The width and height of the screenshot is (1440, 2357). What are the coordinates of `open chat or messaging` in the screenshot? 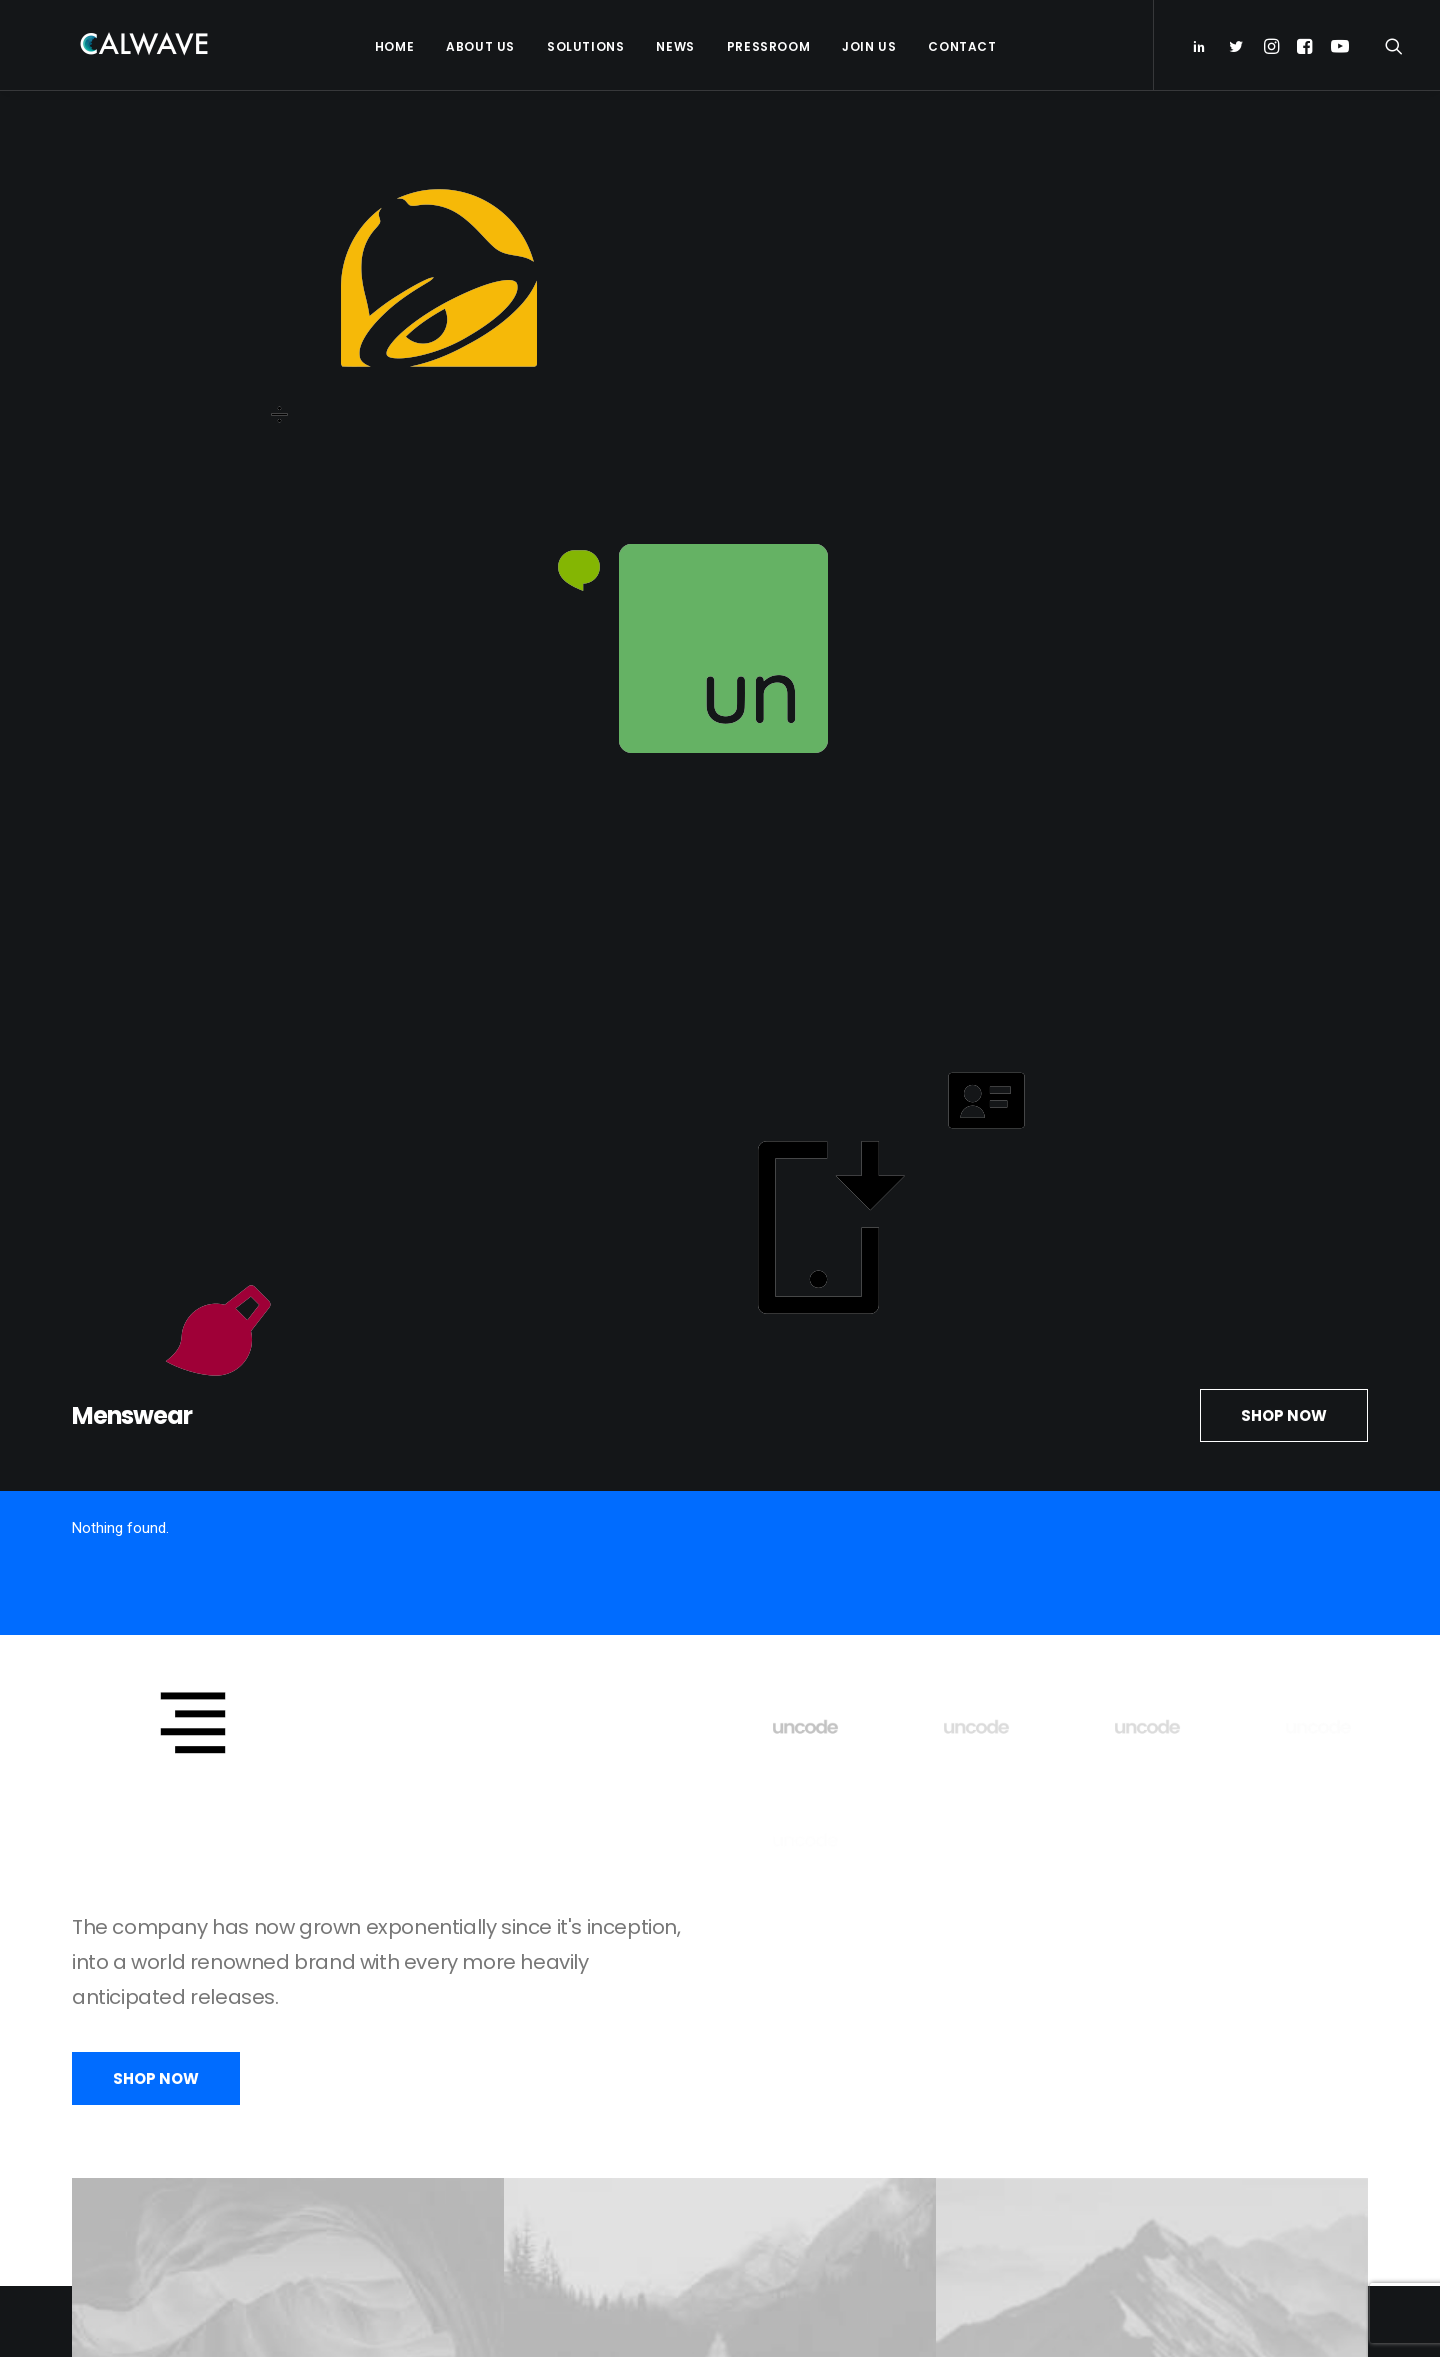 It's located at (579, 569).